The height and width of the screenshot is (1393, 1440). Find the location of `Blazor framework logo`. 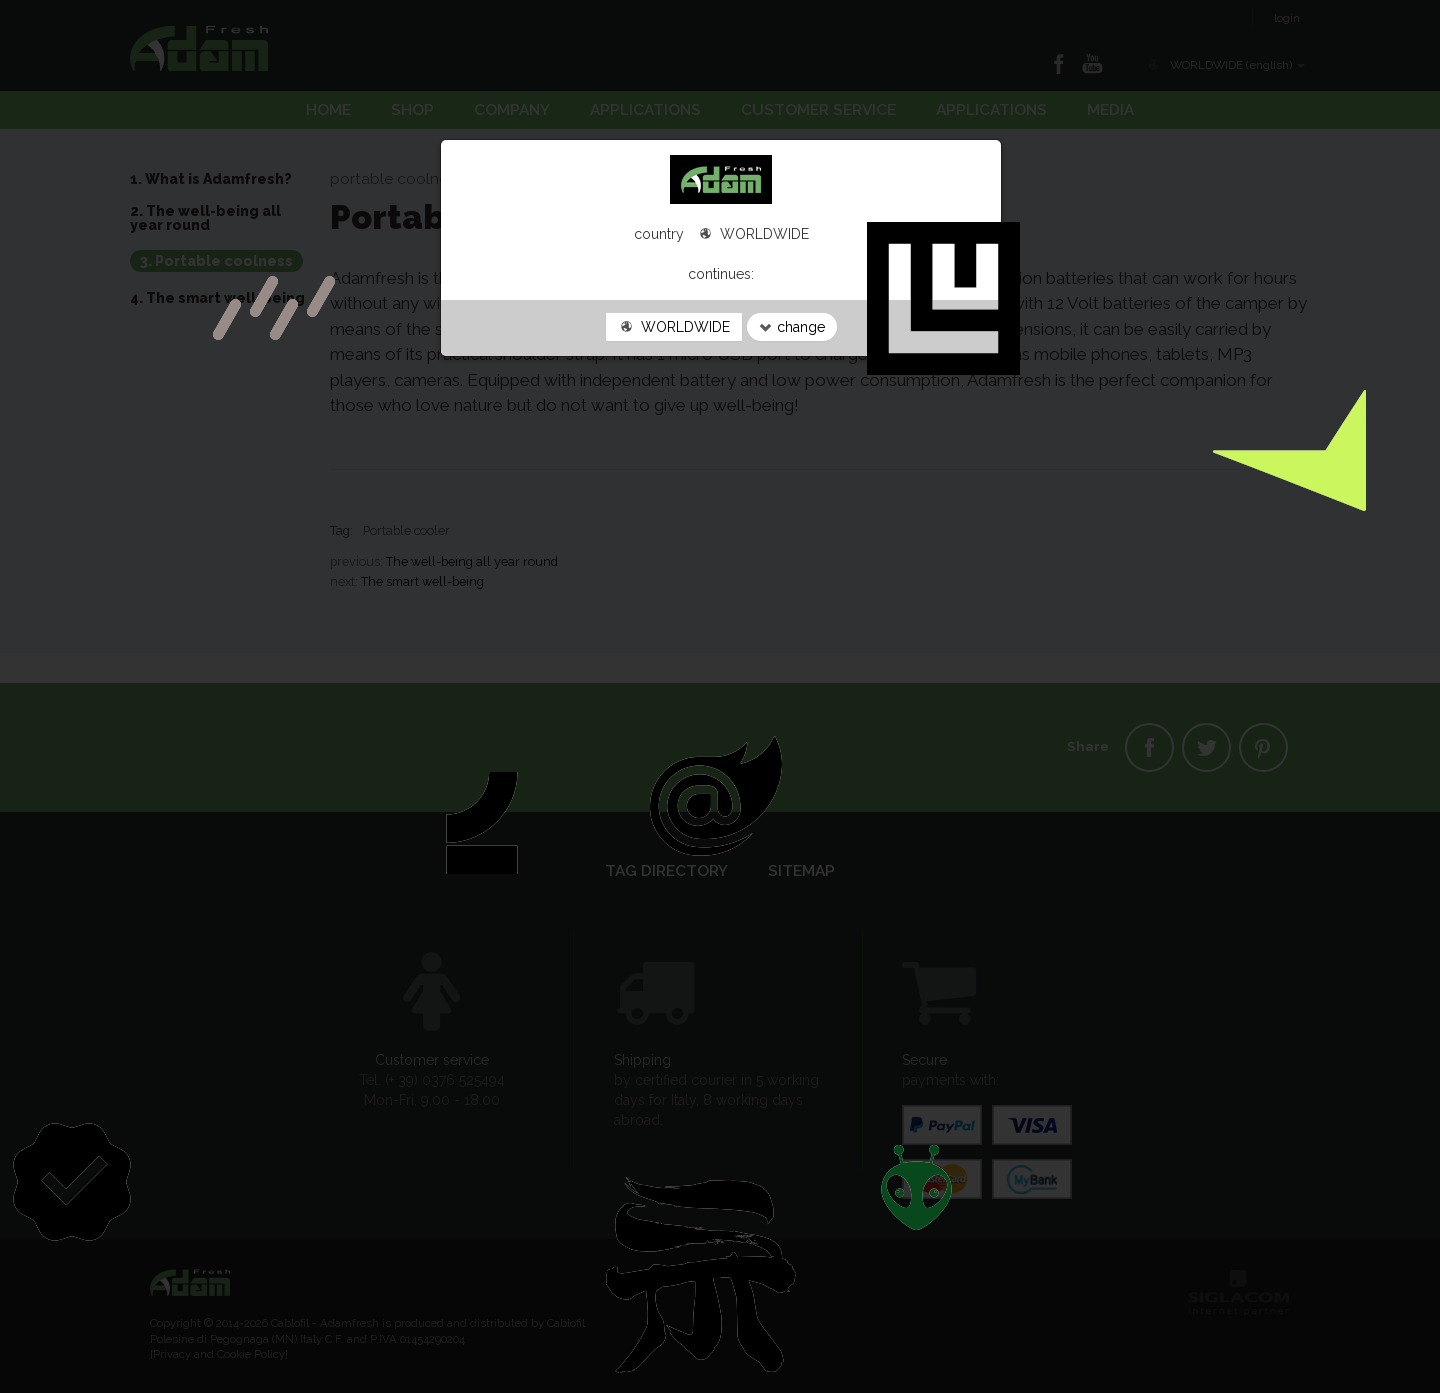

Blazor framework logo is located at coordinates (716, 796).